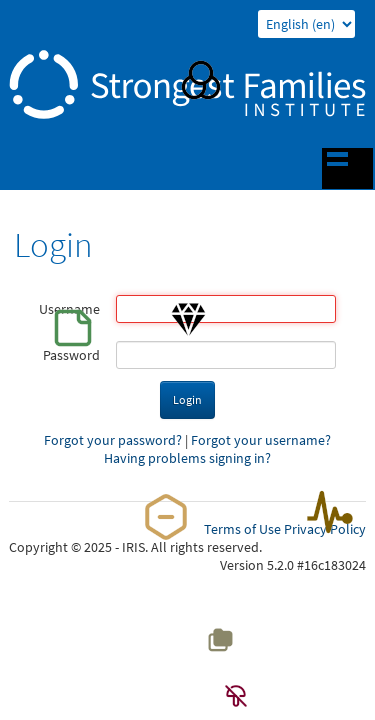  What do you see at coordinates (166, 517) in the screenshot?
I see `remove item from collection` at bounding box center [166, 517].